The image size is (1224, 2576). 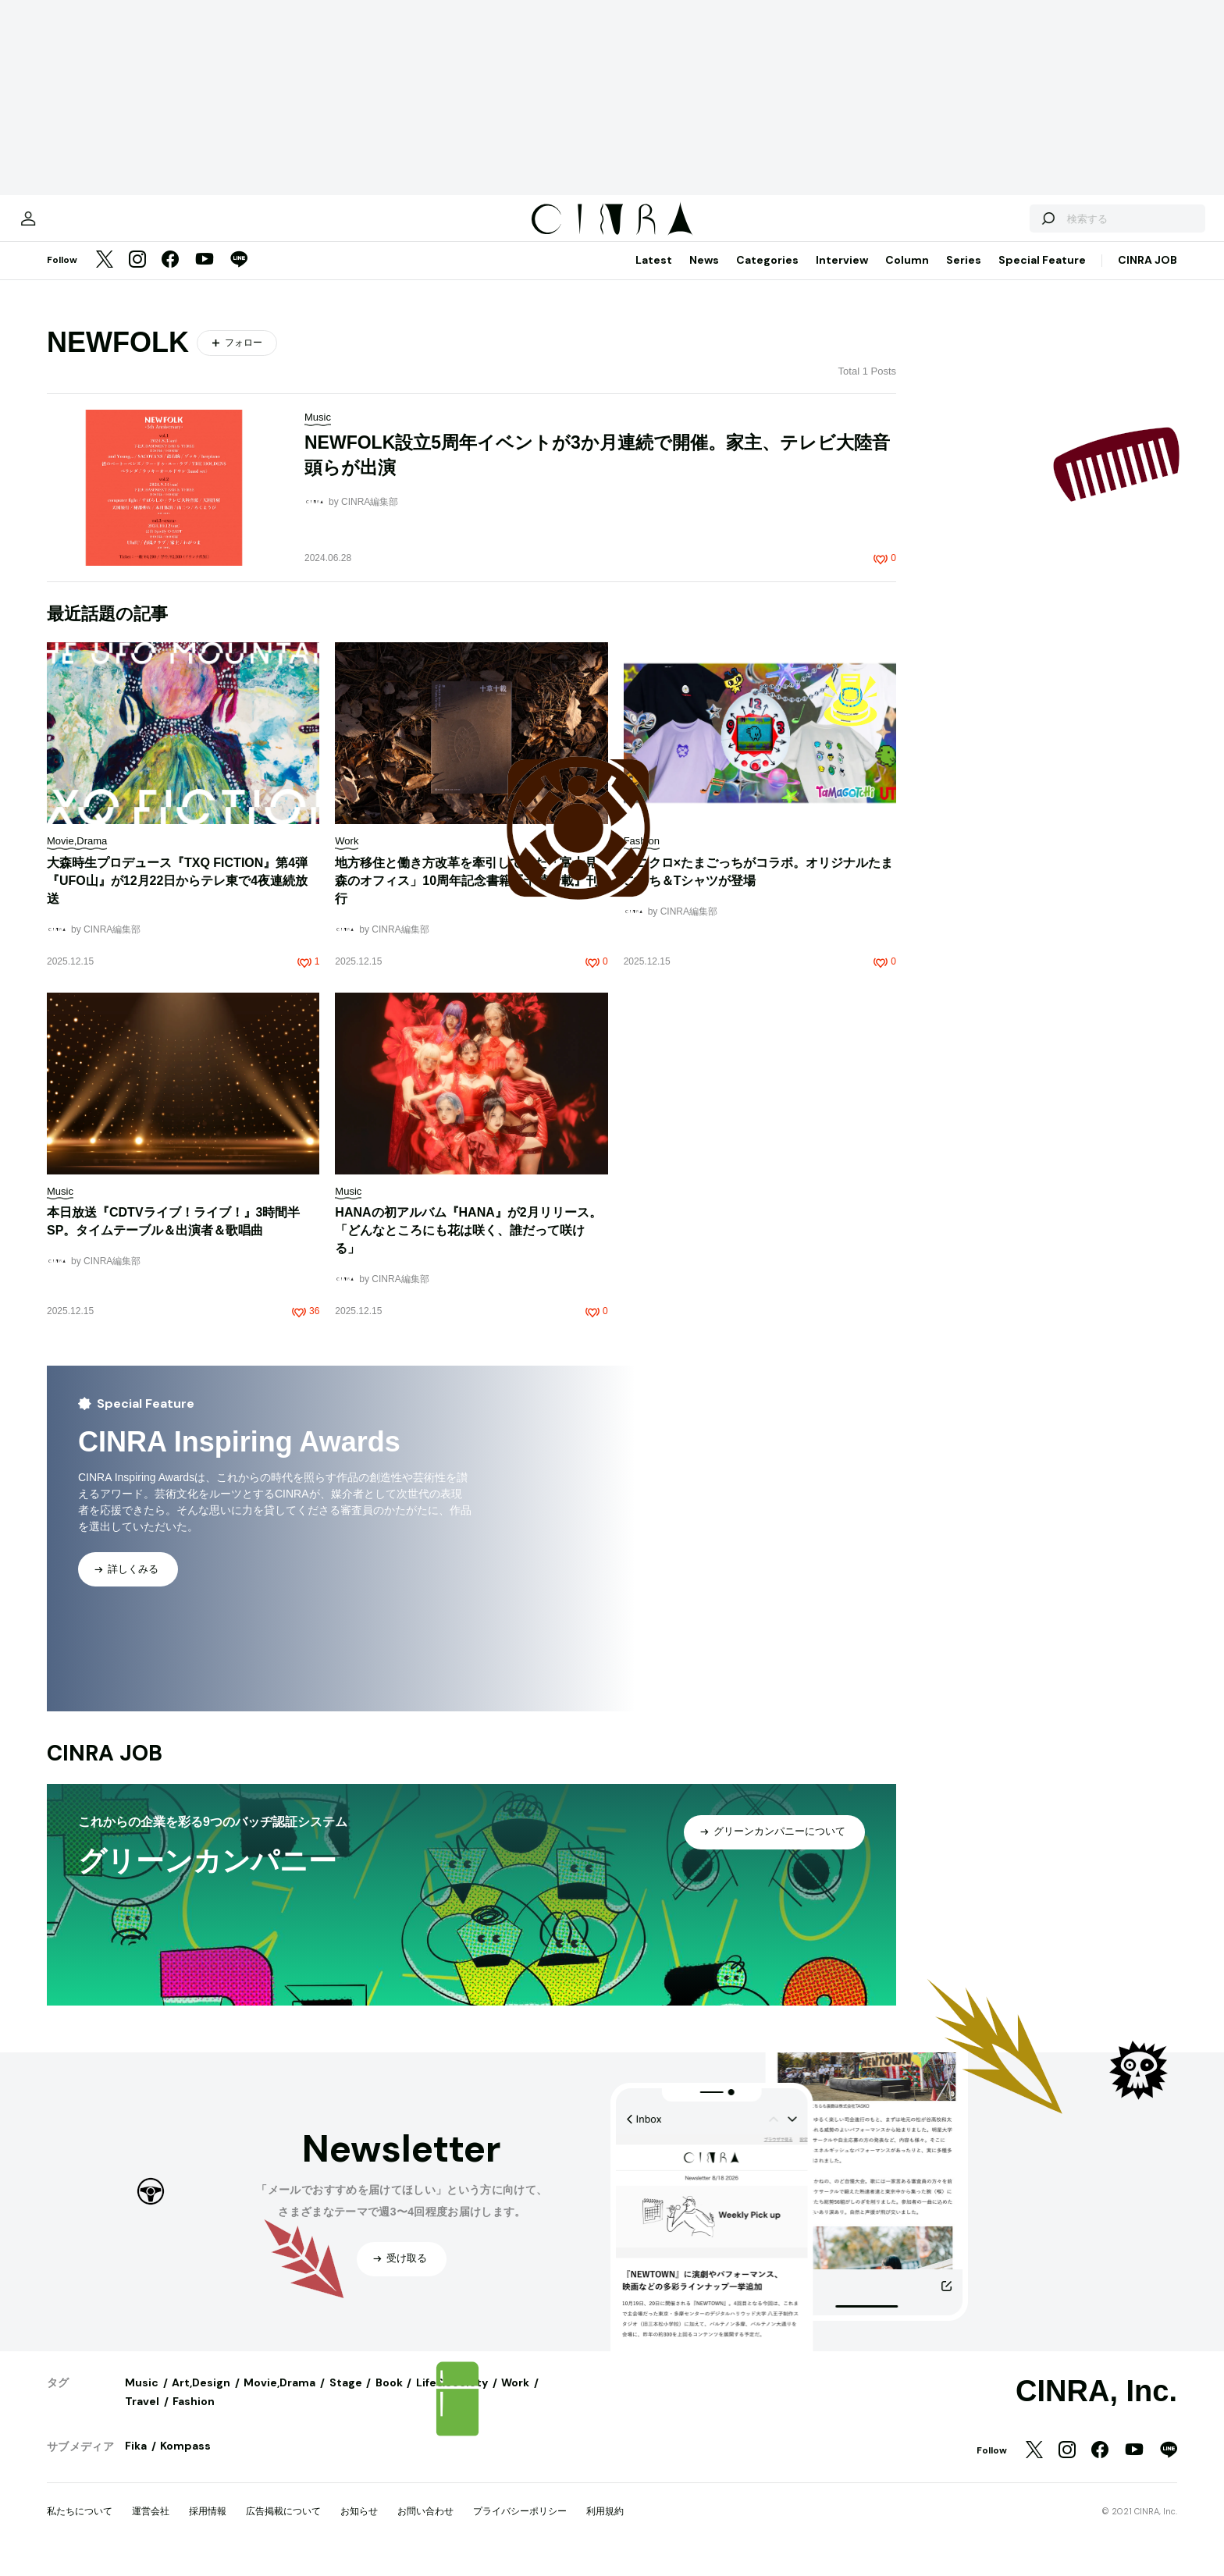 I want to click on indicates a surprise enemy encounter or ambush, so click(x=1138, y=2070).